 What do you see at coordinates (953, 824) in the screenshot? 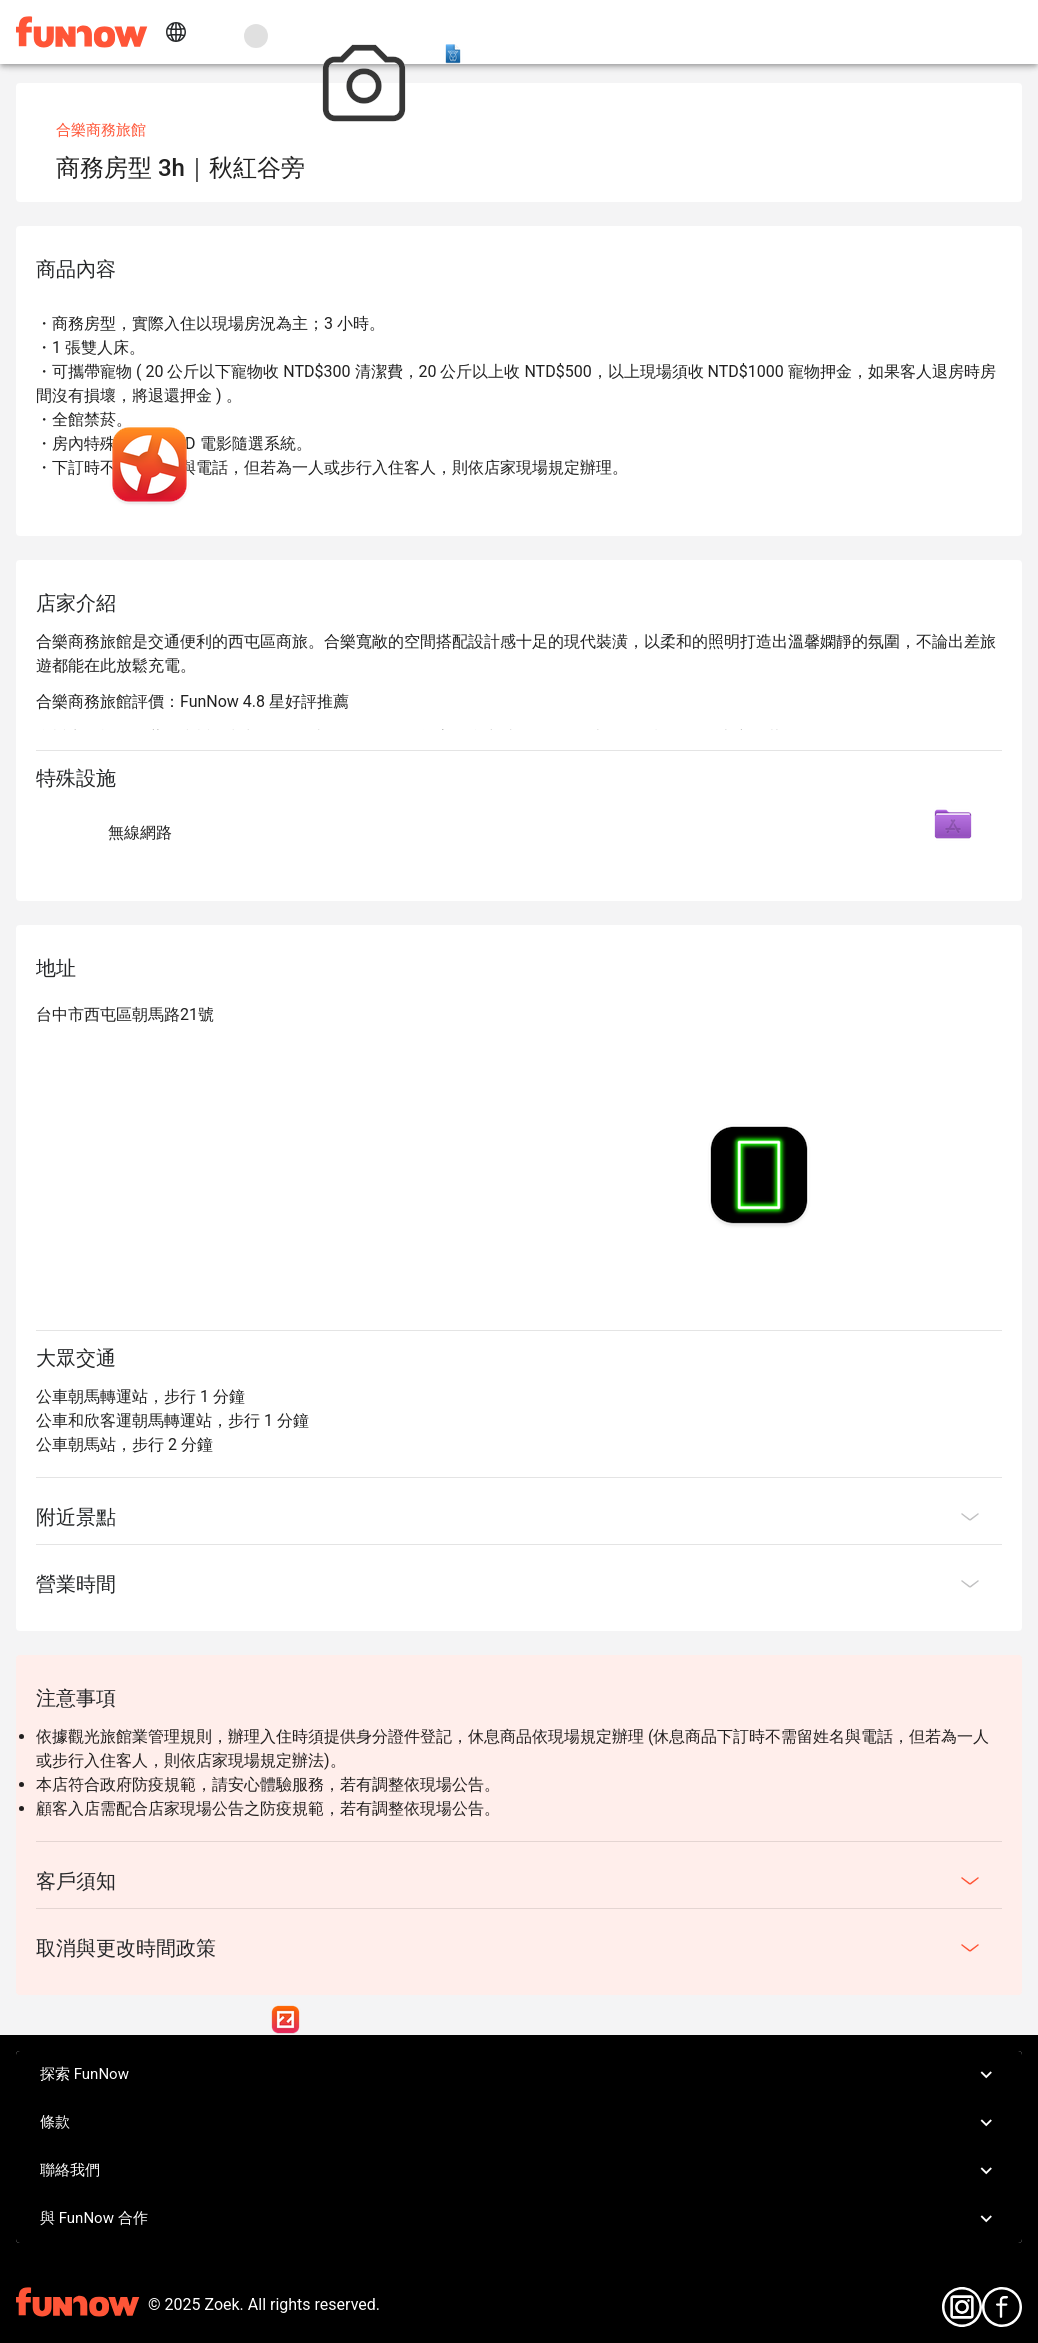
I see `open templates folder` at bounding box center [953, 824].